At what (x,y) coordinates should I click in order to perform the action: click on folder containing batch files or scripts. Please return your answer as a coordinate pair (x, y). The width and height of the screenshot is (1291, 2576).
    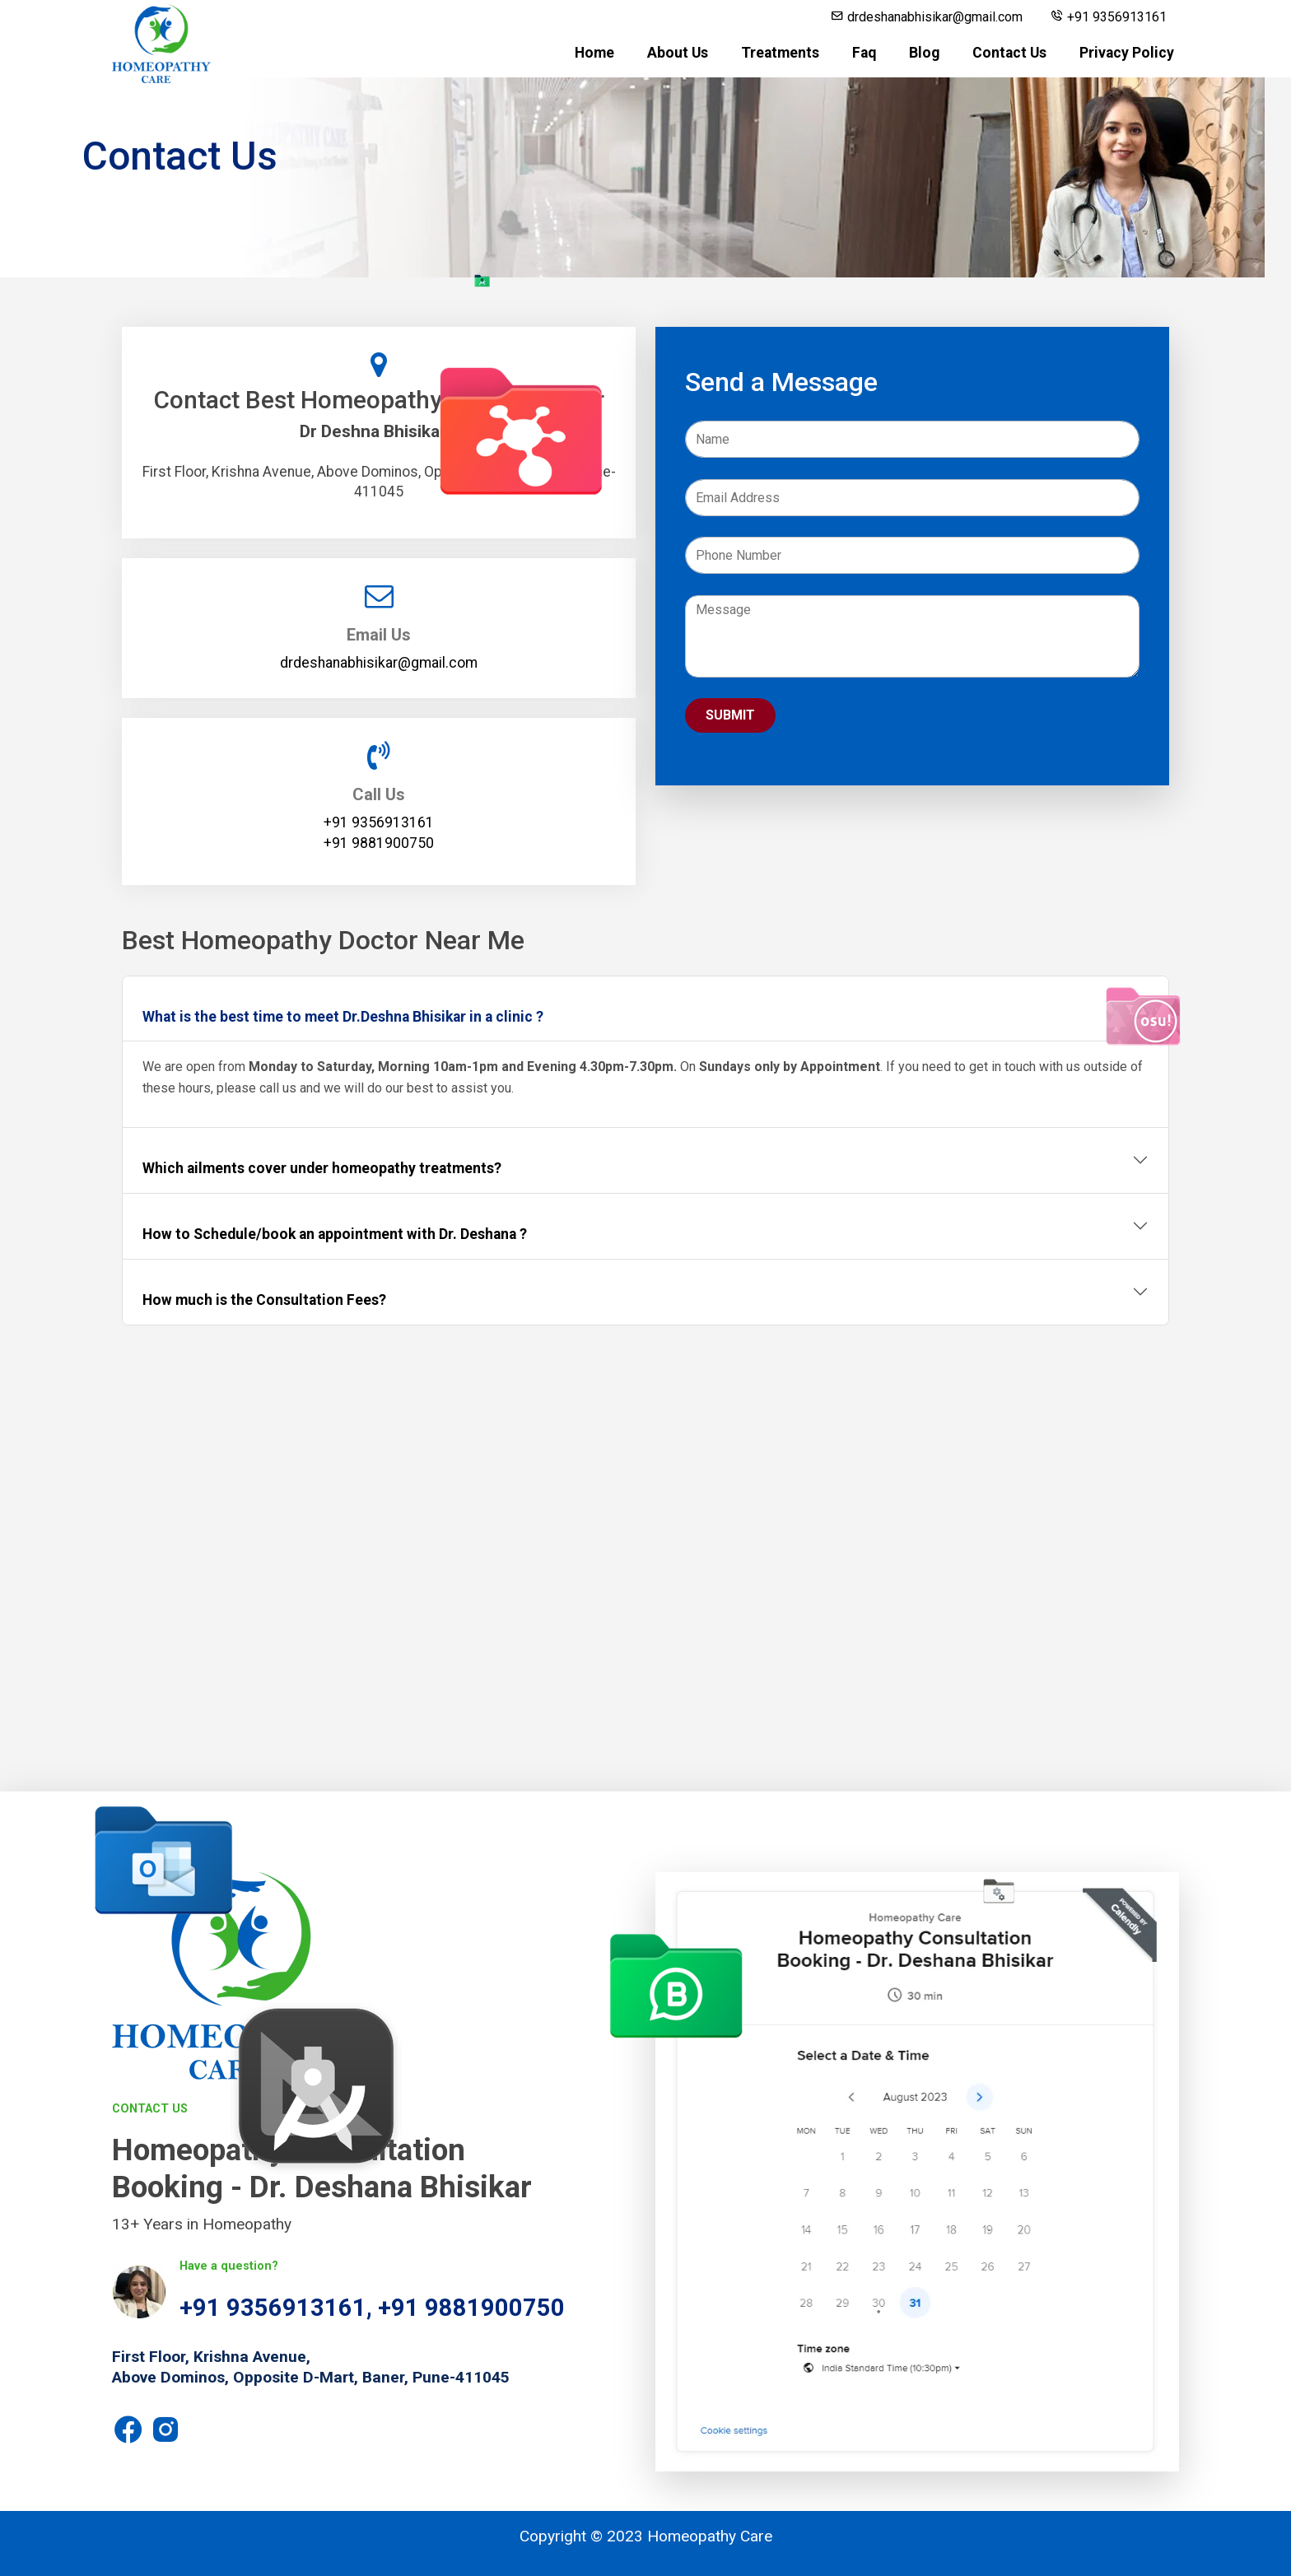
    Looking at the image, I should click on (999, 1892).